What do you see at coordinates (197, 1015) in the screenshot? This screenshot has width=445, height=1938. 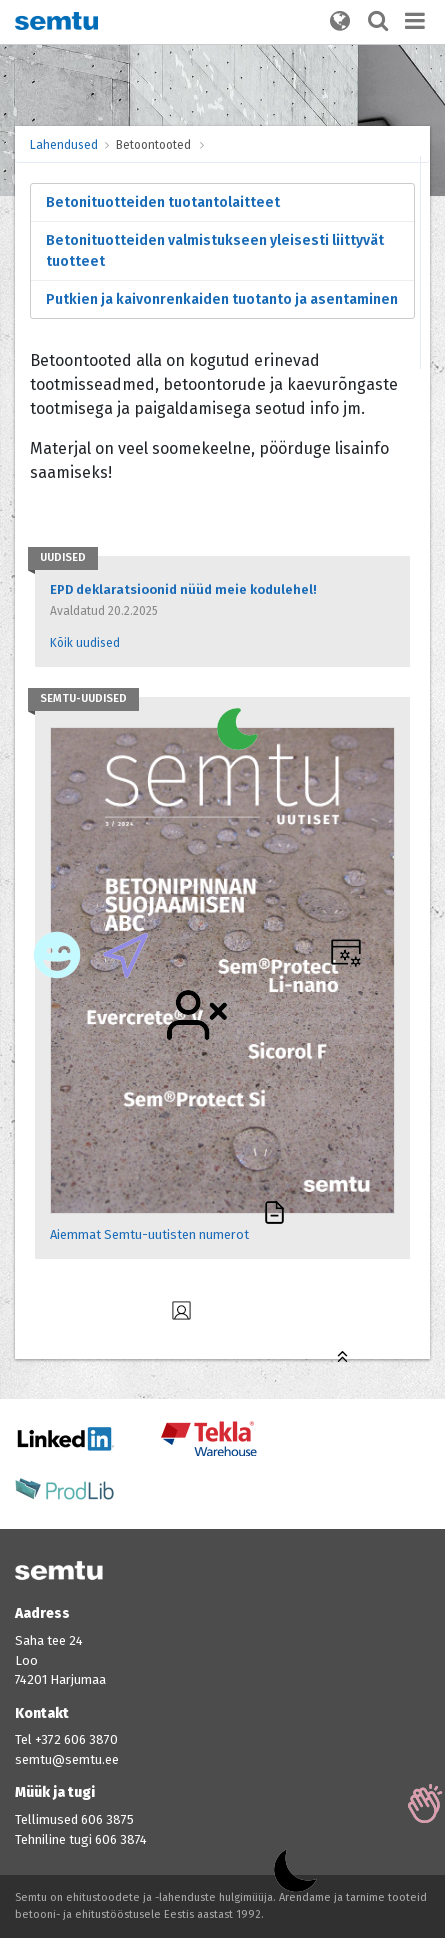 I see `remove a user from your contacts` at bounding box center [197, 1015].